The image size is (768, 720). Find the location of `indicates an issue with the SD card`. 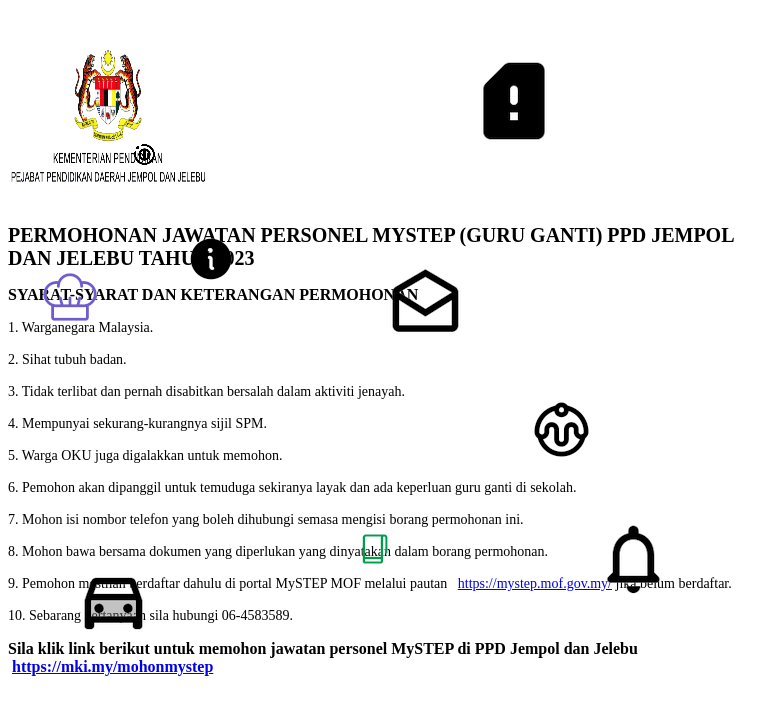

indicates an issue with the SD card is located at coordinates (514, 101).